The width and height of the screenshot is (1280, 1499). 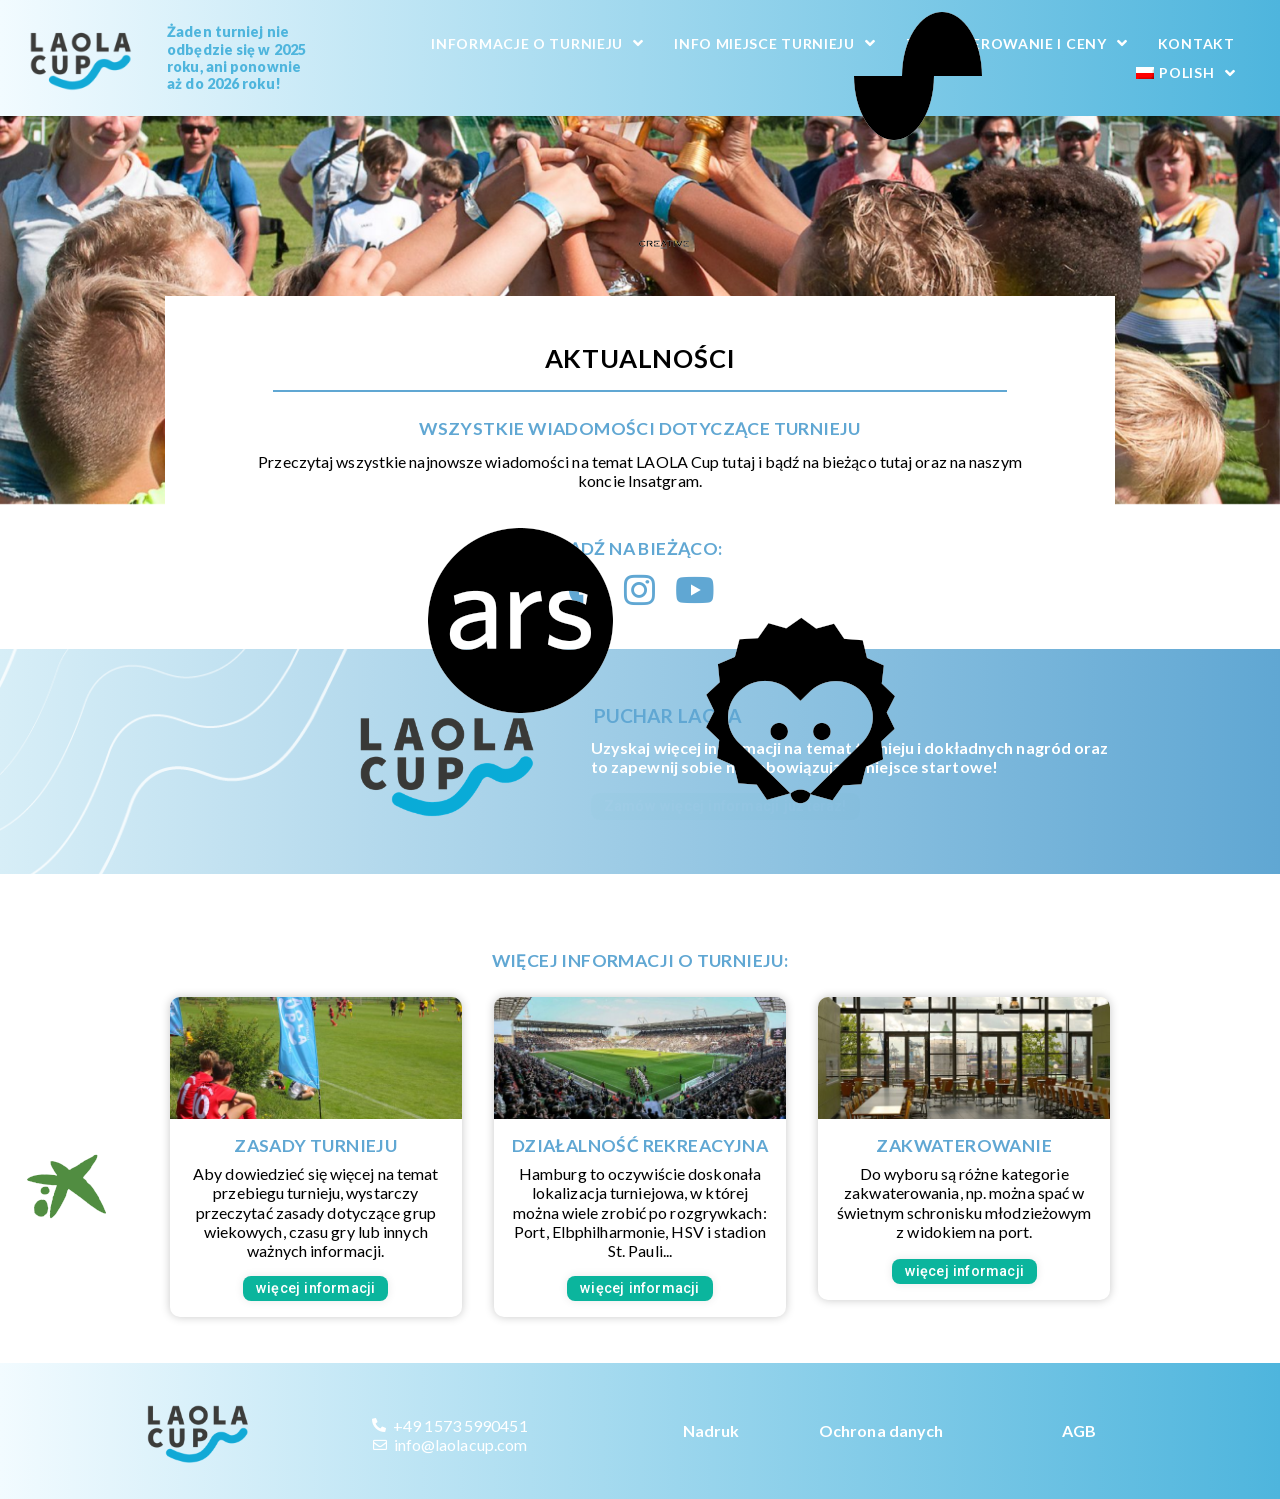 I want to click on open HedgeDoc collaborative markdown editor, so click(x=800, y=710).